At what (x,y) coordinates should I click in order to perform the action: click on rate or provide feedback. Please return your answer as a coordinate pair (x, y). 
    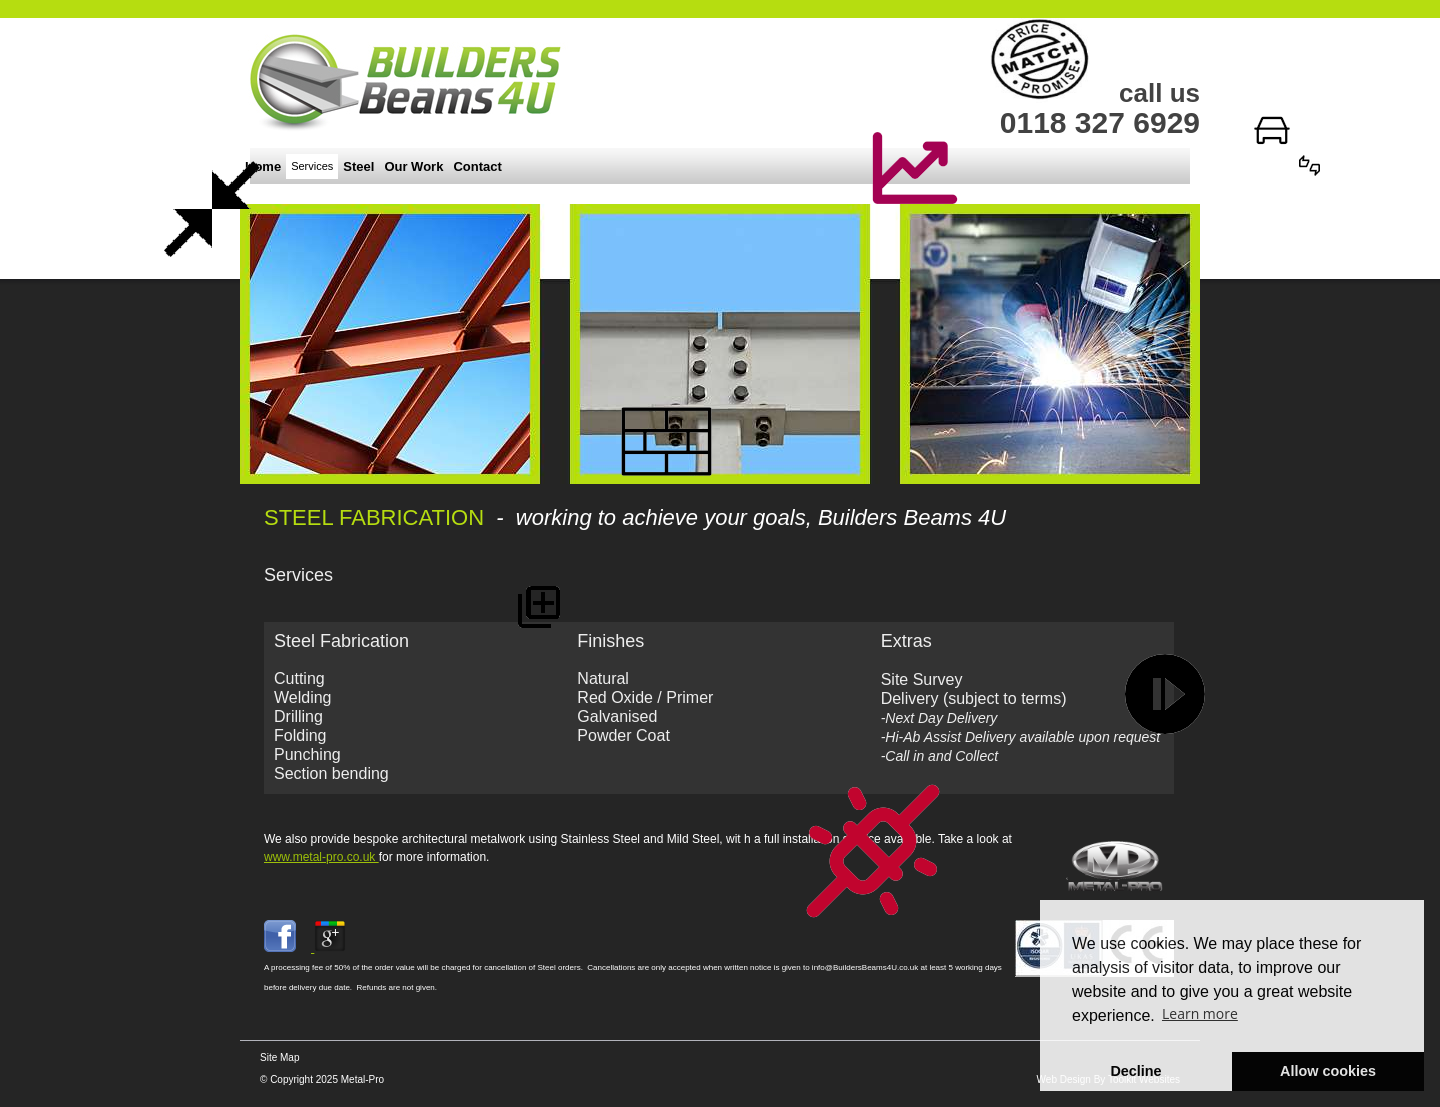
    Looking at the image, I should click on (1309, 165).